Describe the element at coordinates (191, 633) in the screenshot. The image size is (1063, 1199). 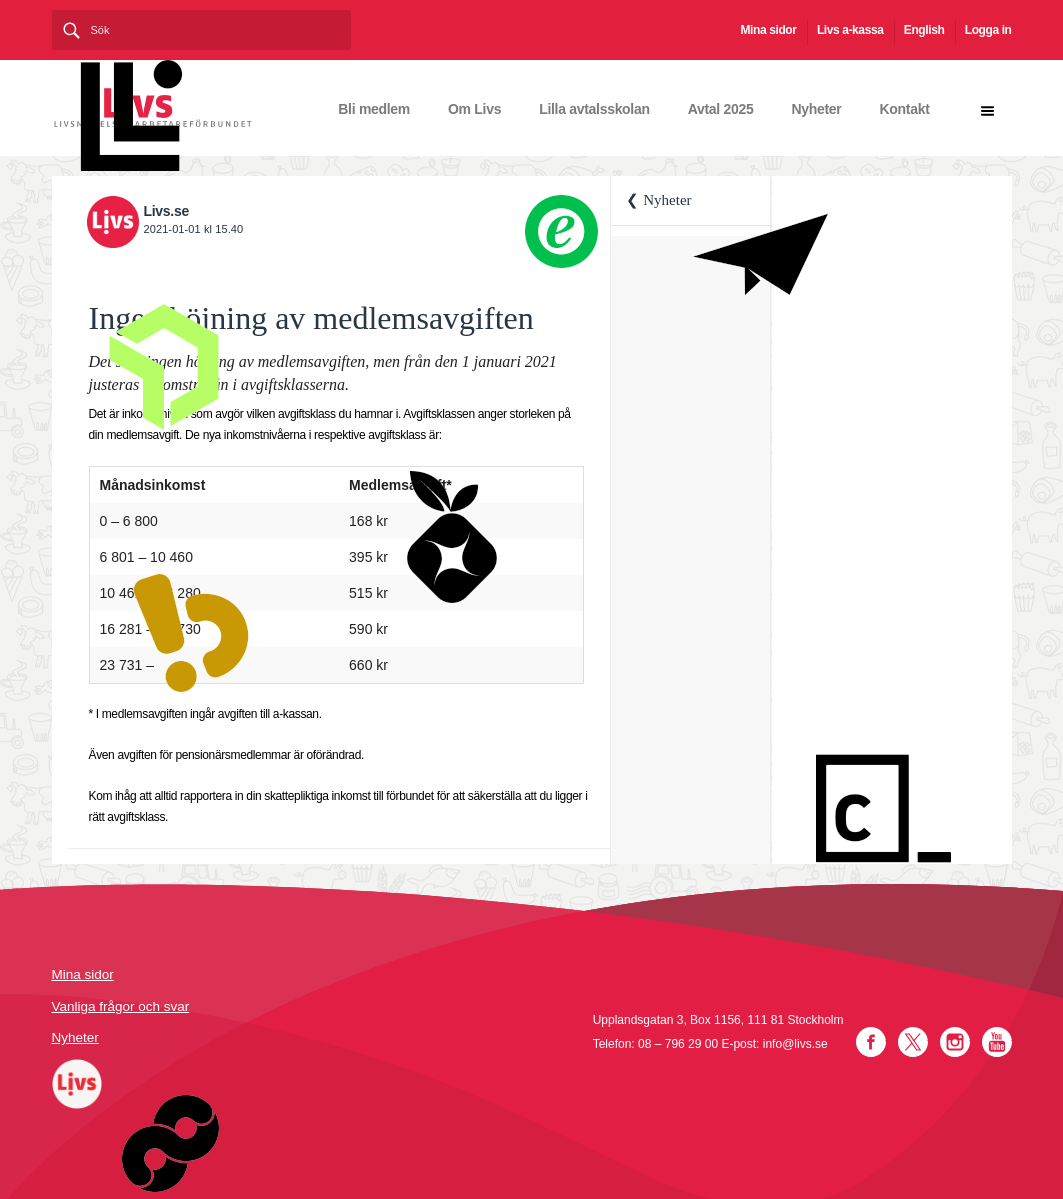
I see `open the Bukalapak app` at that location.